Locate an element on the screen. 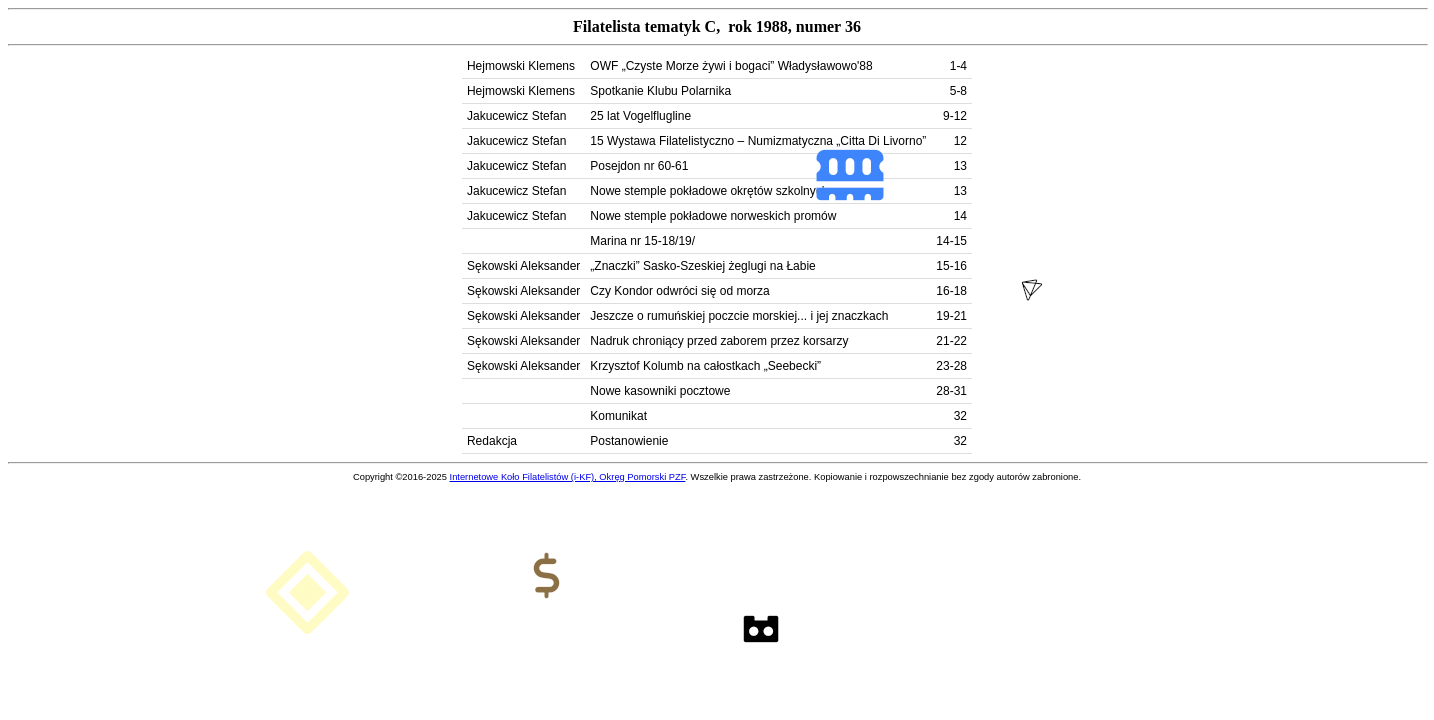 The width and height of the screenshot is (1434, 720). pushed app logo is located at coordinates (1032, 290).